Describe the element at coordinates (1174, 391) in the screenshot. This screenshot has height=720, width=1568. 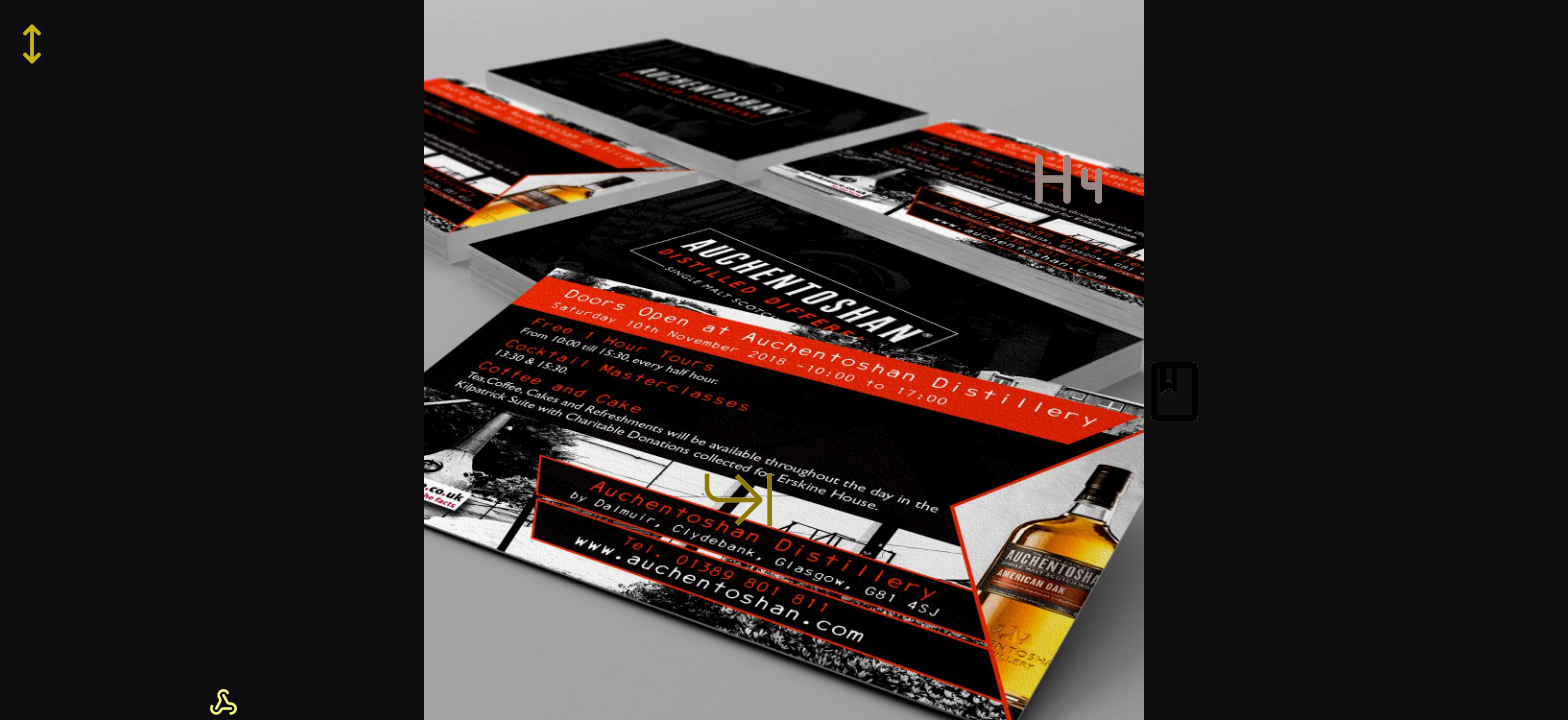
I see `access your classes or courses` at that location.